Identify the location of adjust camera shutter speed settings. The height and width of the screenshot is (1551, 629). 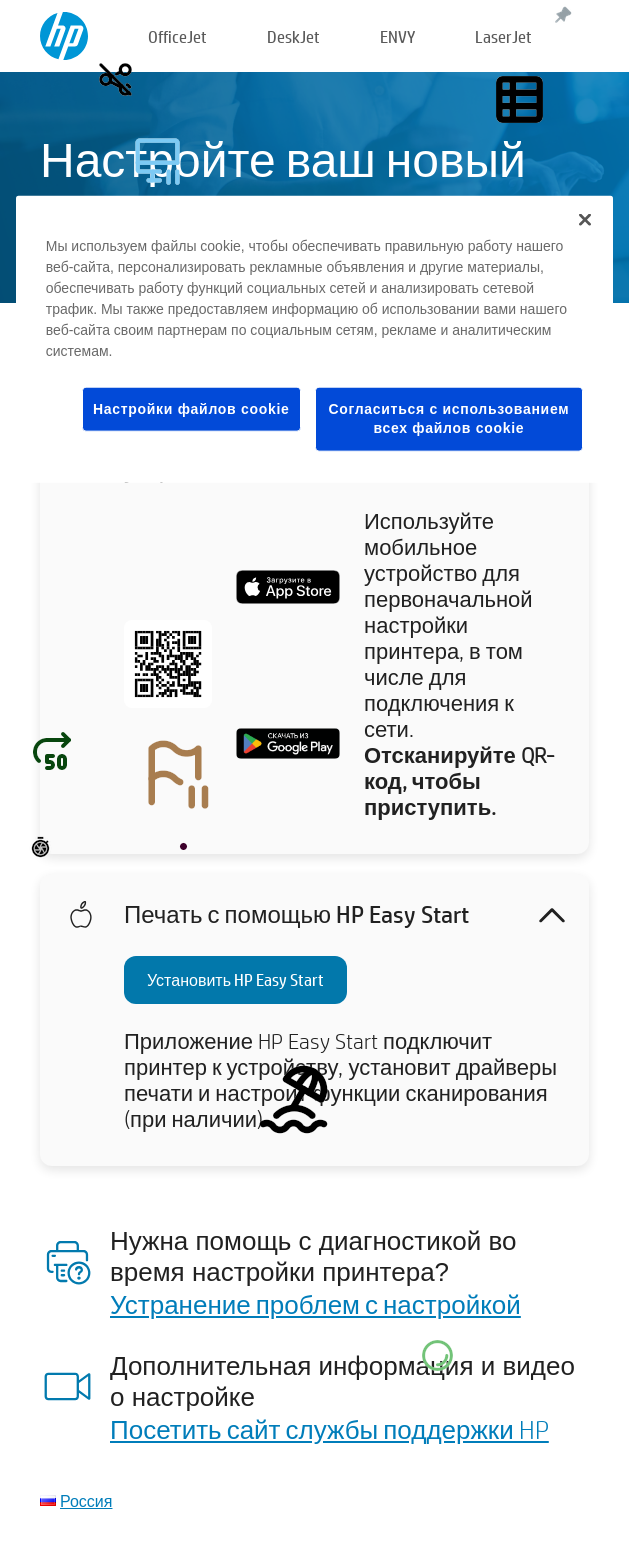
(40, 847).